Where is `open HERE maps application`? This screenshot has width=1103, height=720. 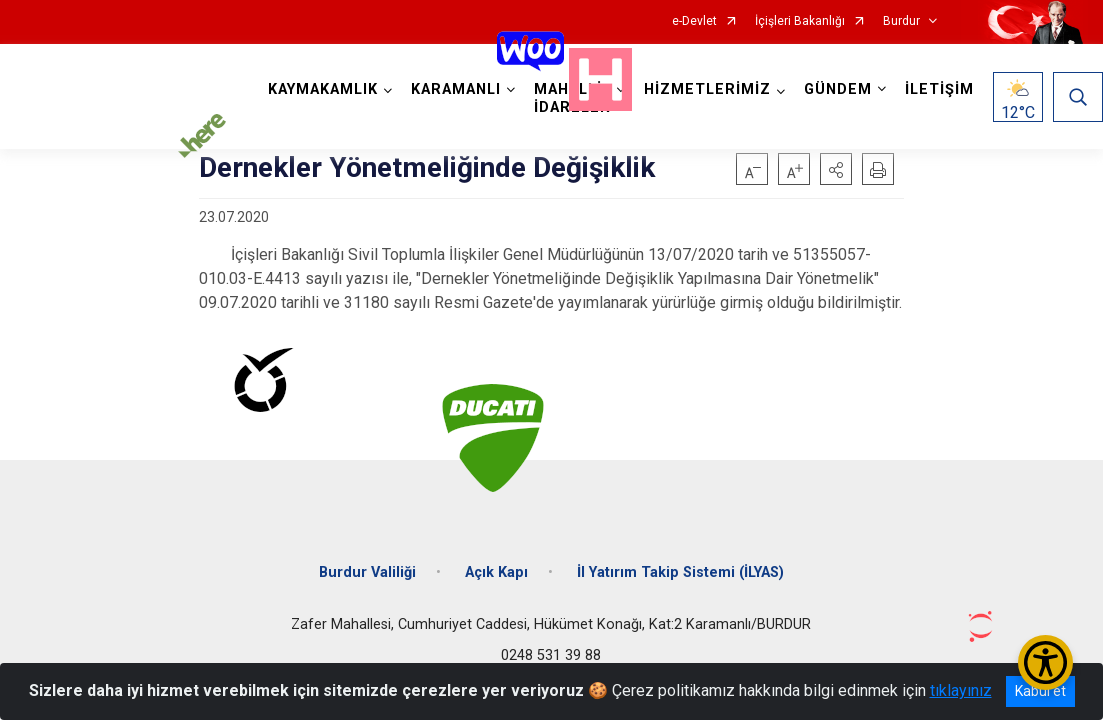 open HERE maps application is located at coordinates (202, 136).